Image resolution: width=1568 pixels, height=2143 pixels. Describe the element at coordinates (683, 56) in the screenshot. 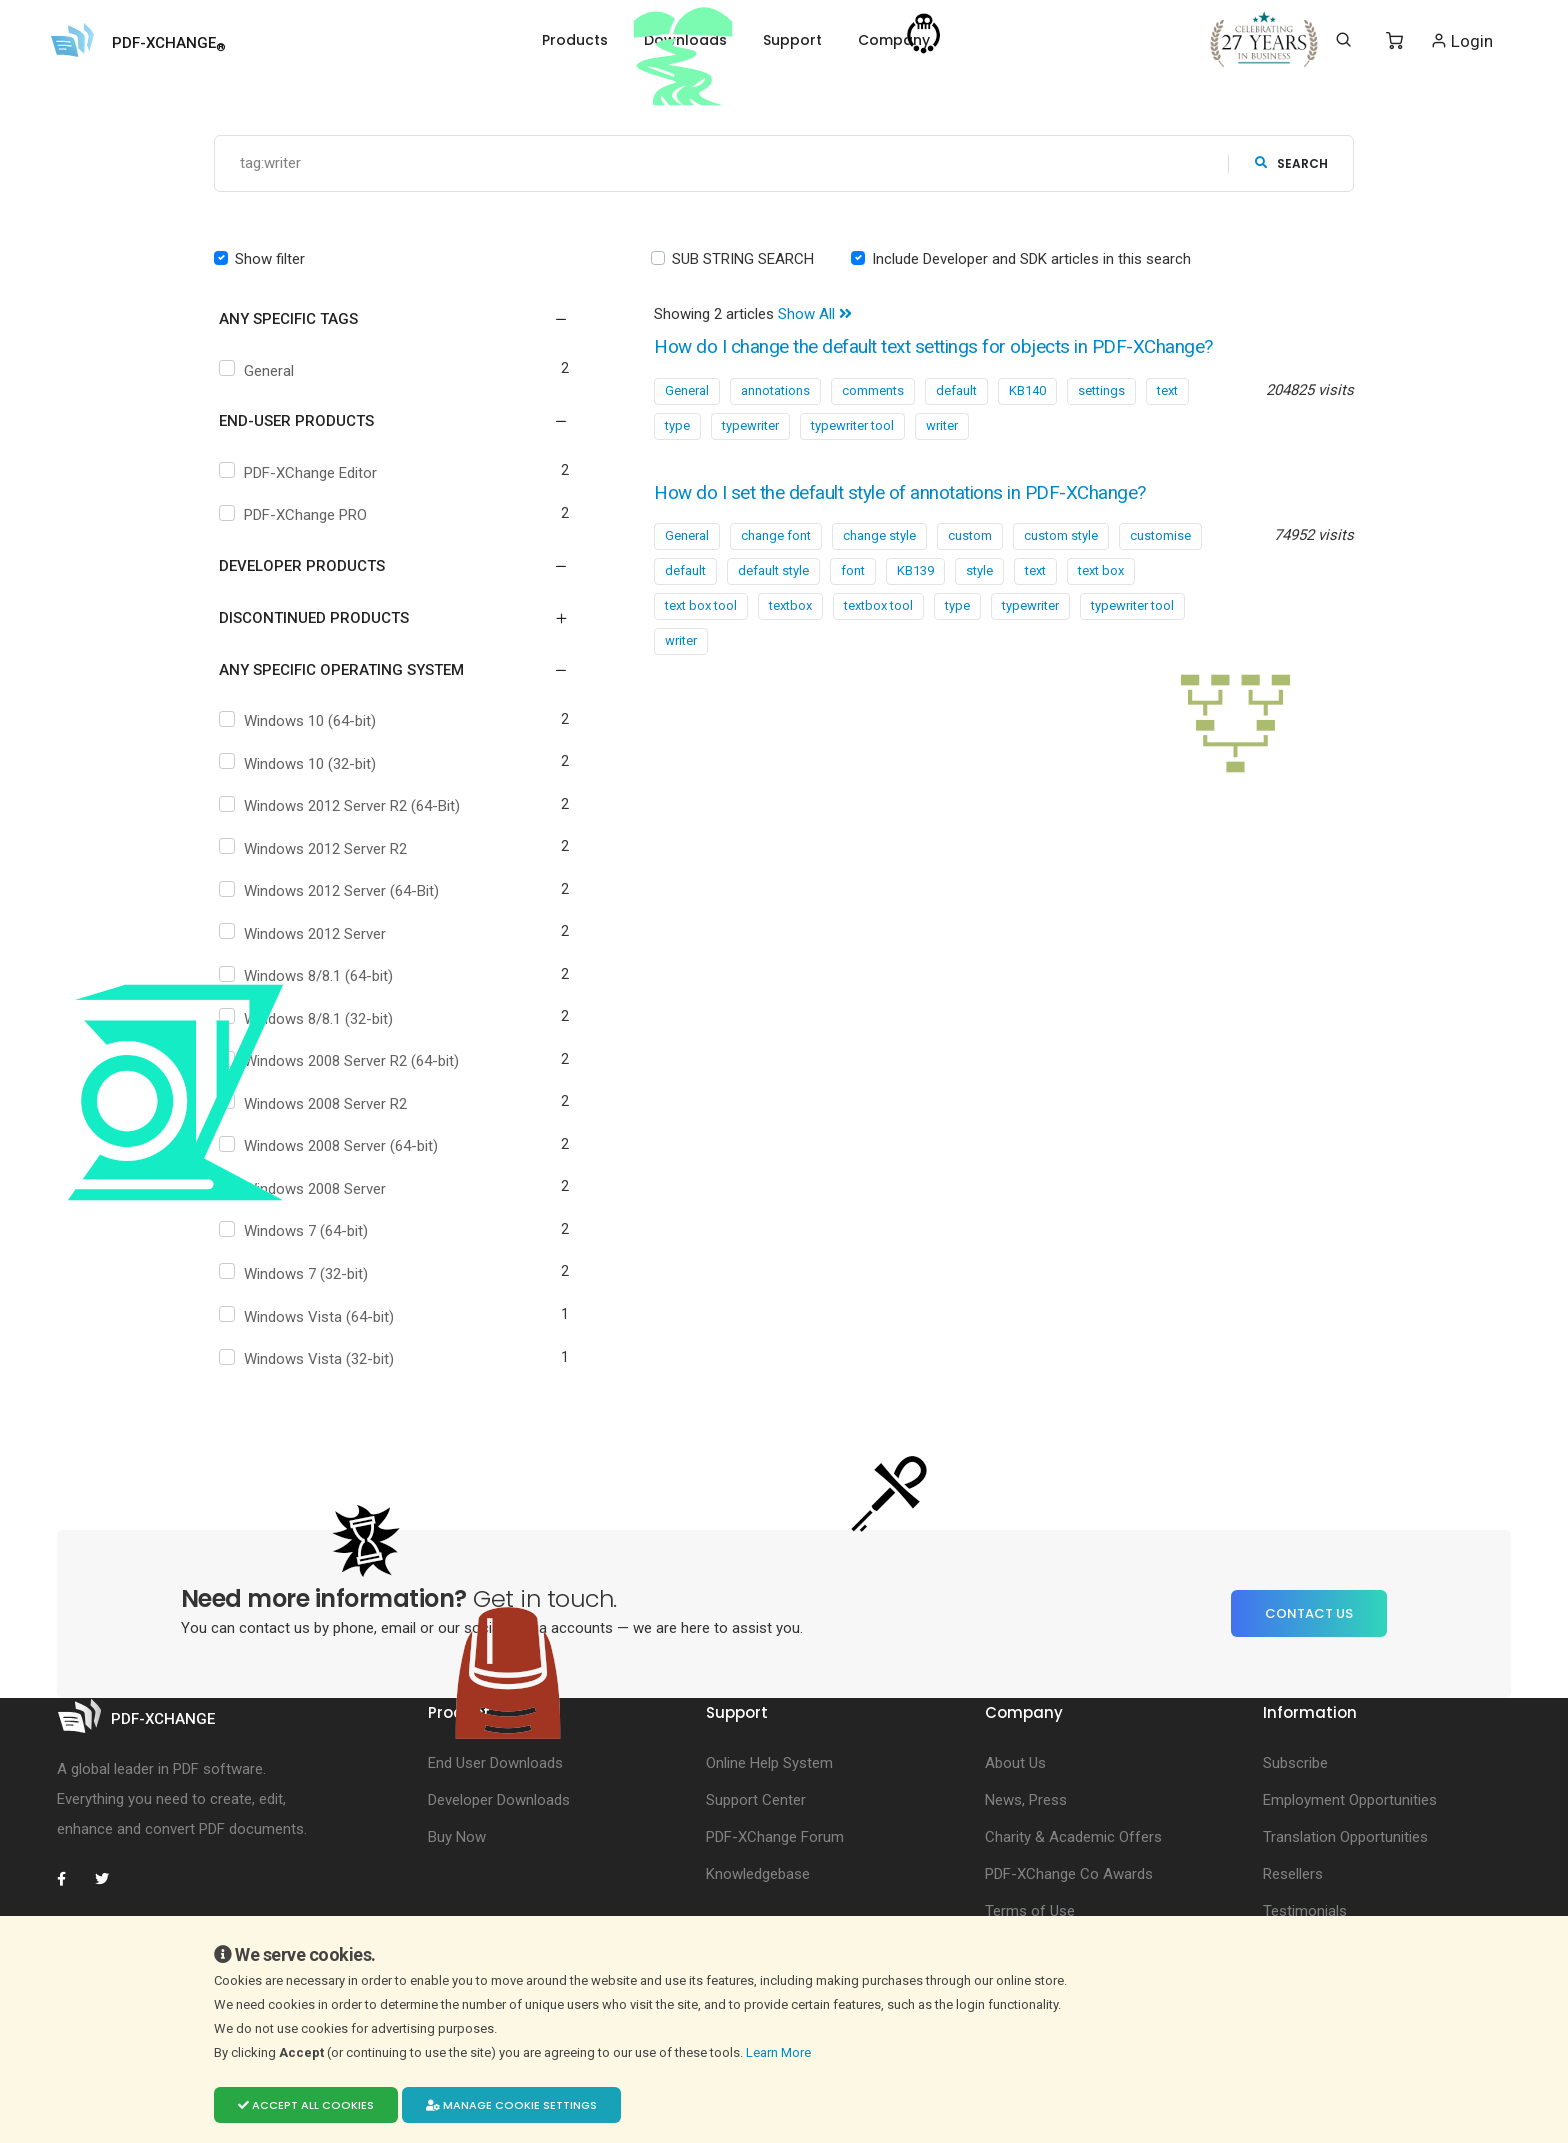

I see `view river or waterway on map` at that location.